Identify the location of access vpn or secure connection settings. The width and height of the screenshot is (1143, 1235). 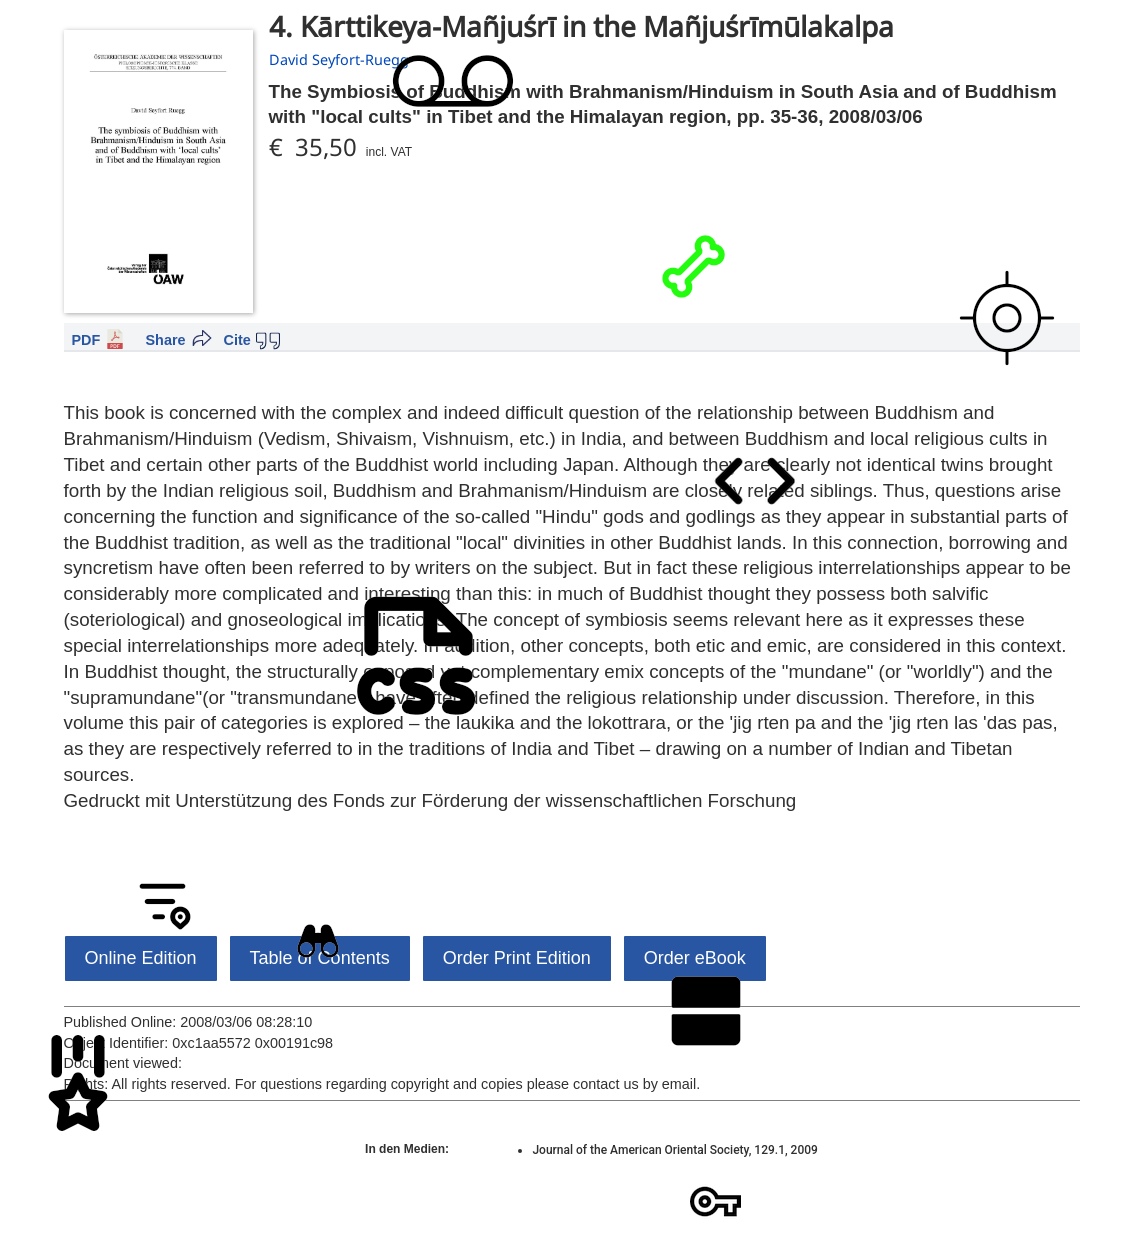
(715, 1201).